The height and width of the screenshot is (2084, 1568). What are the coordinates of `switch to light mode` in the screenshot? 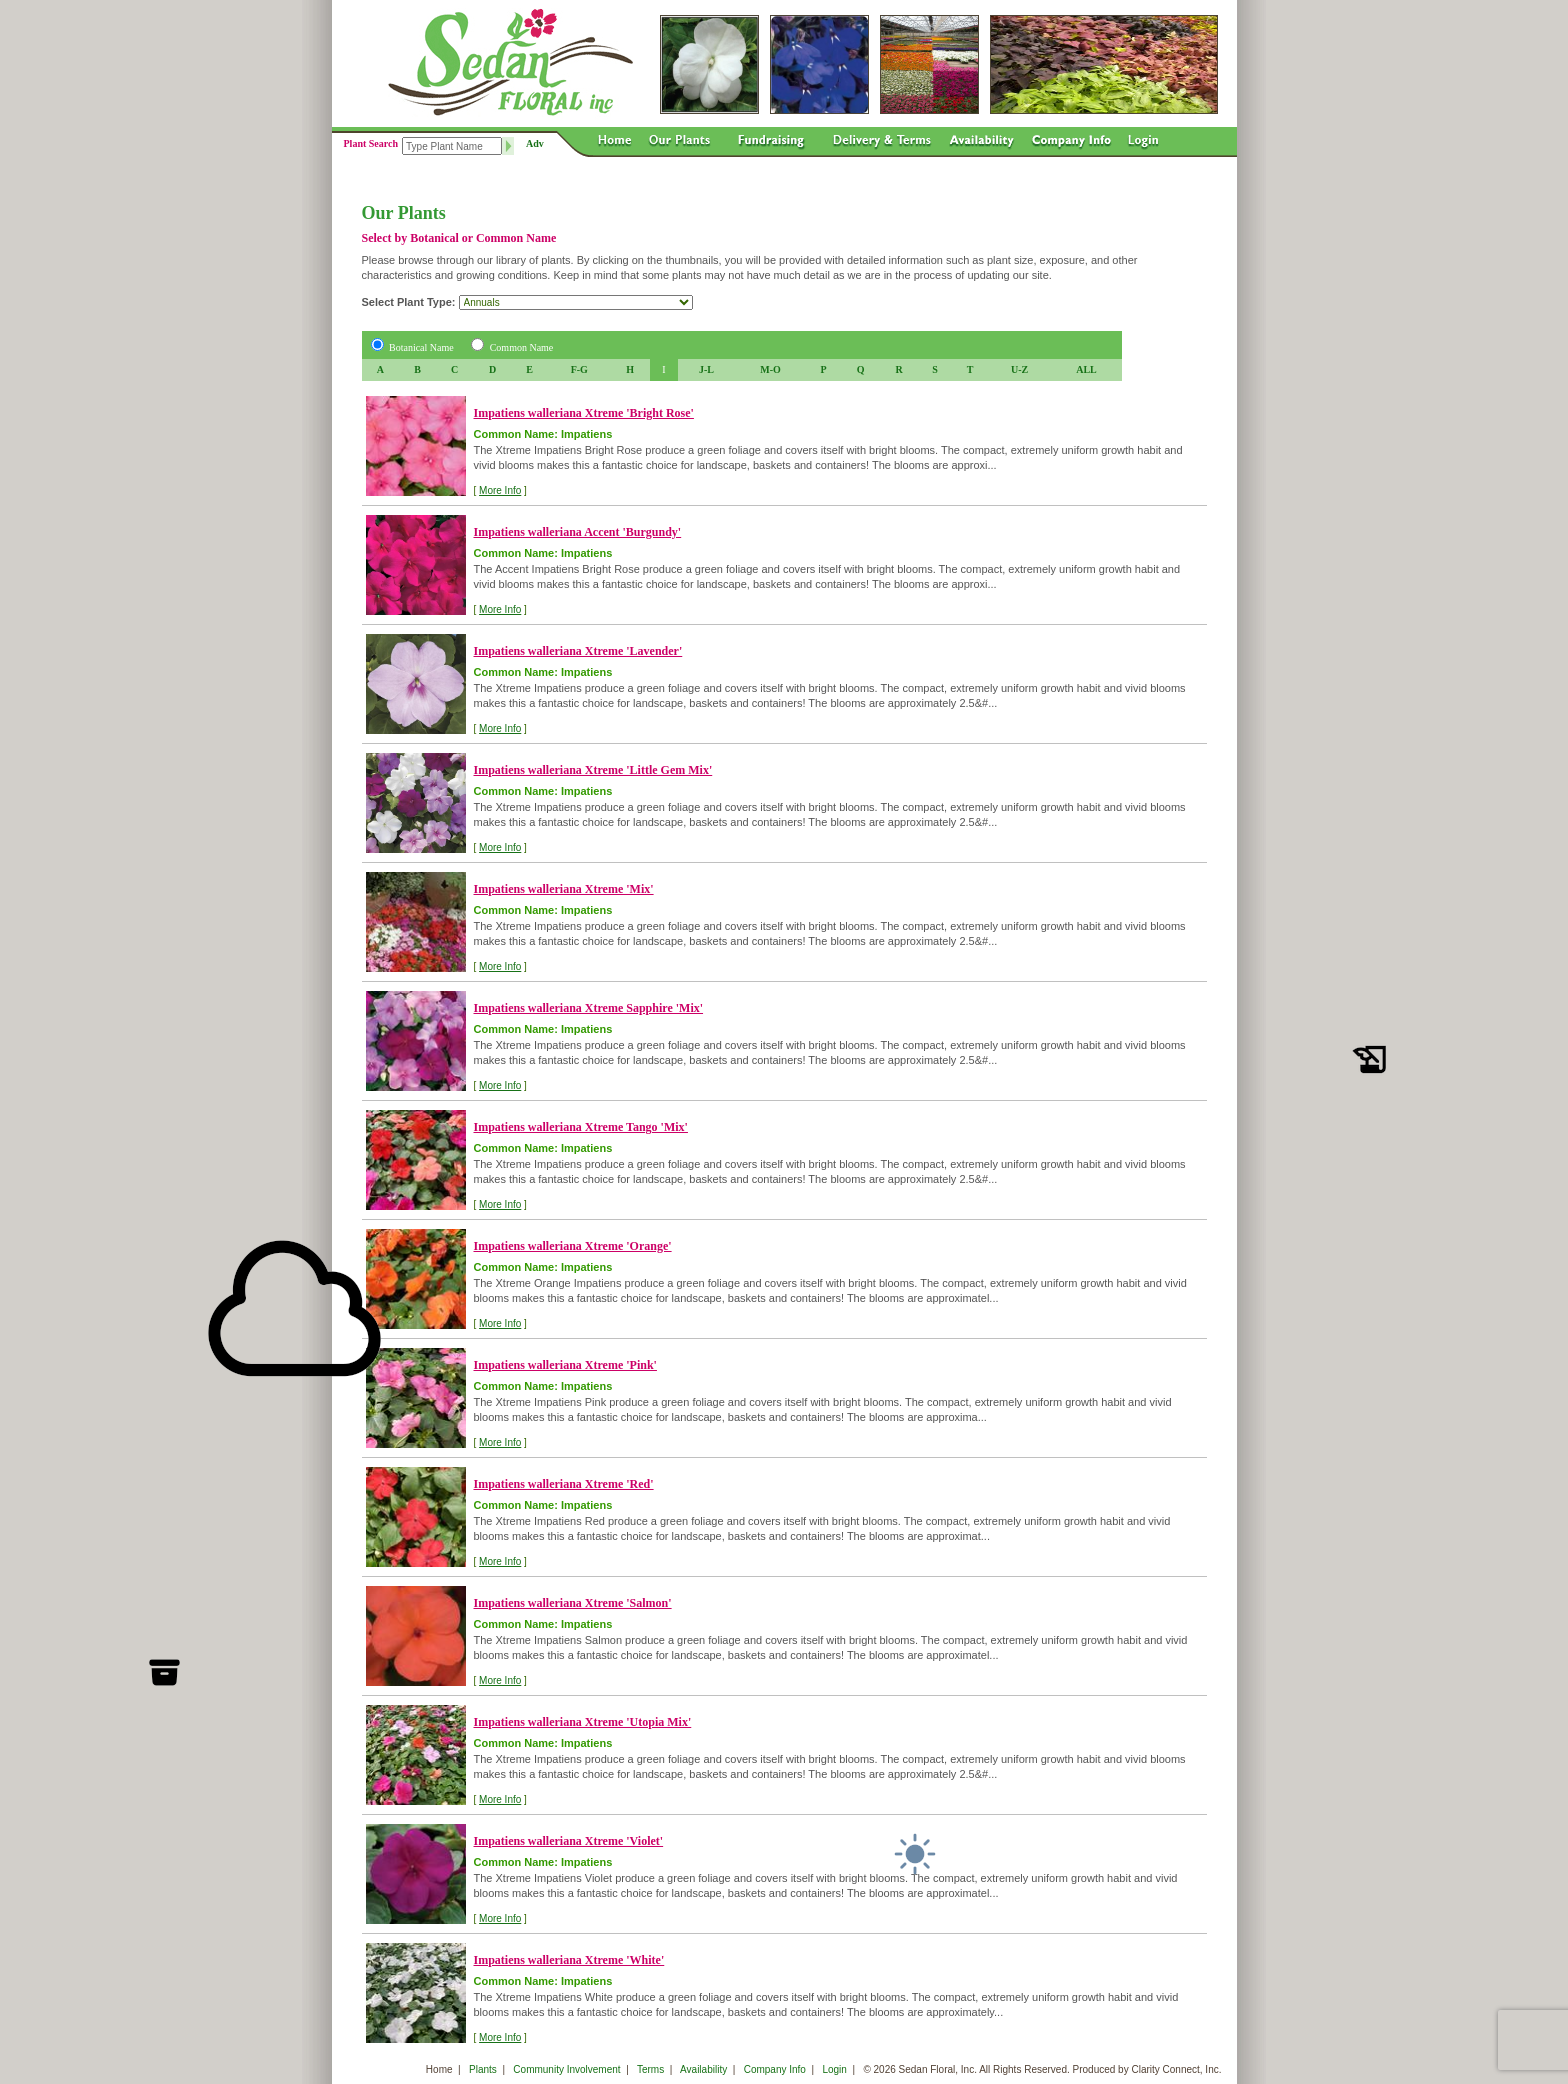 It's located at (915, 1854).